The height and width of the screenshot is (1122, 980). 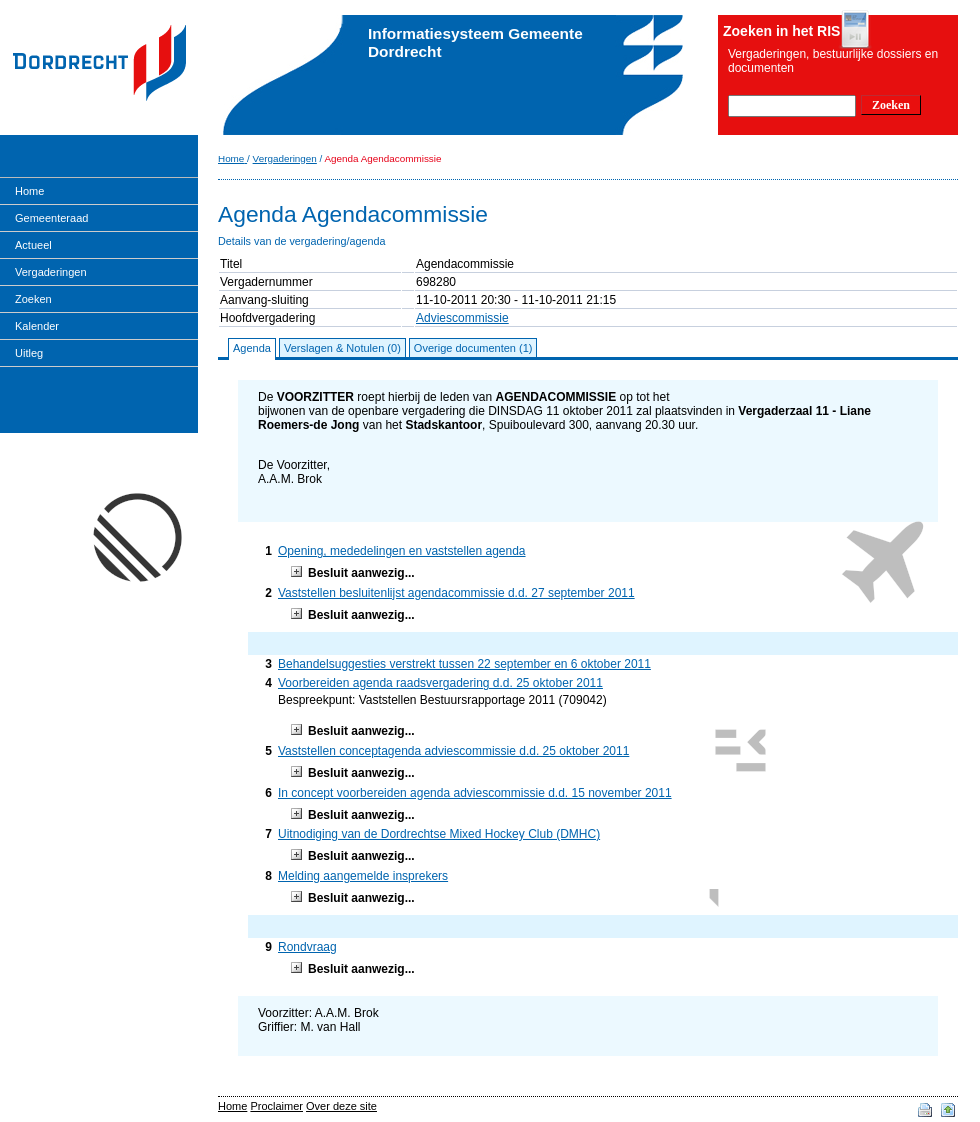 I want to click on decrease text indentation, so click(x=740, y=750).